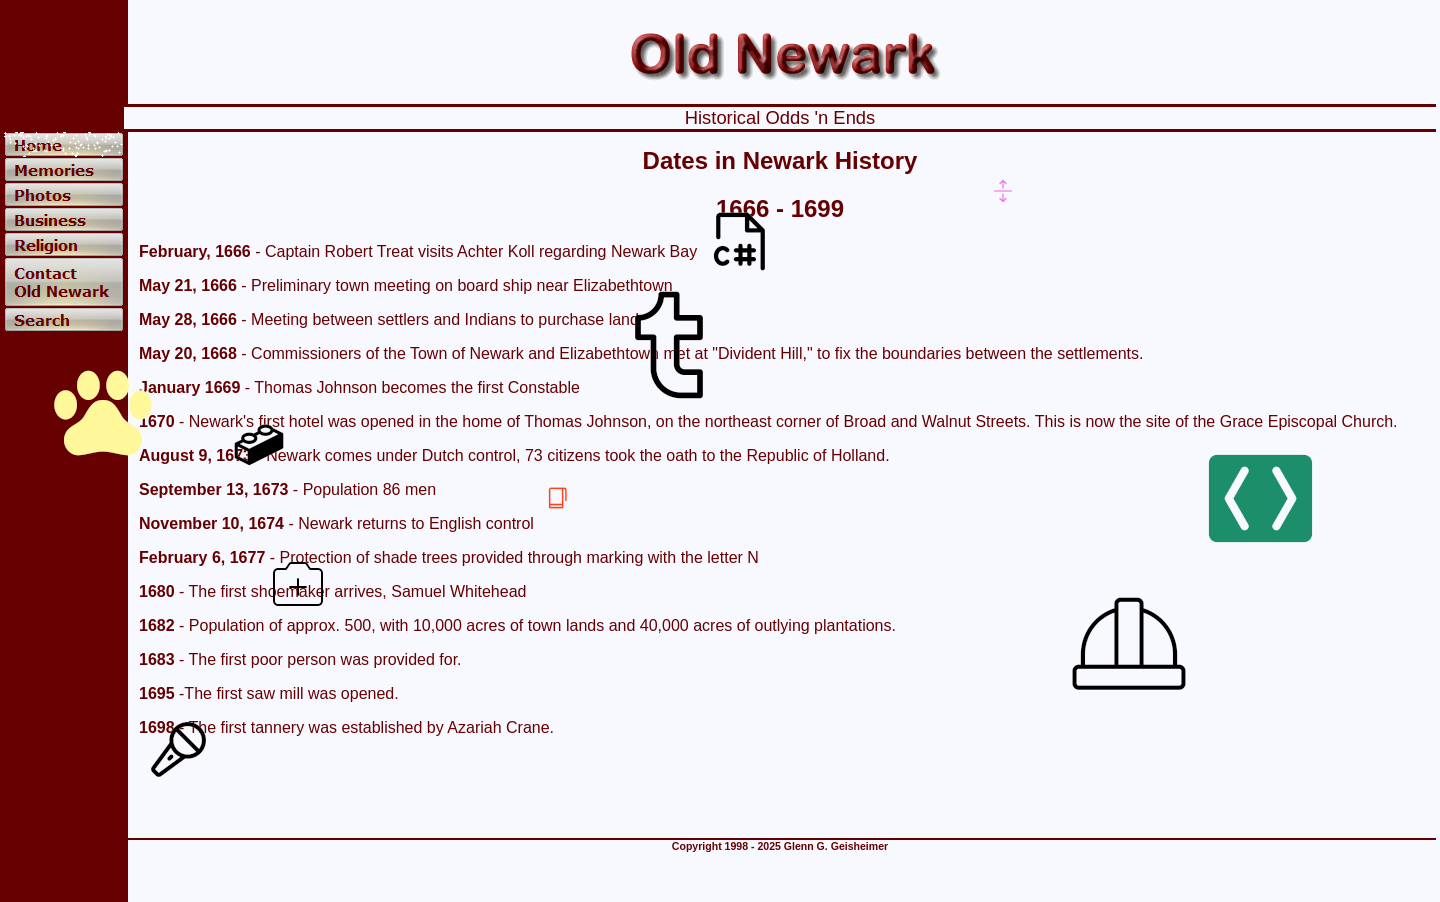 Image resolution: width=1440 pixels, height=902 pixels. I want to click on a C# source code file, so click(740, 241).